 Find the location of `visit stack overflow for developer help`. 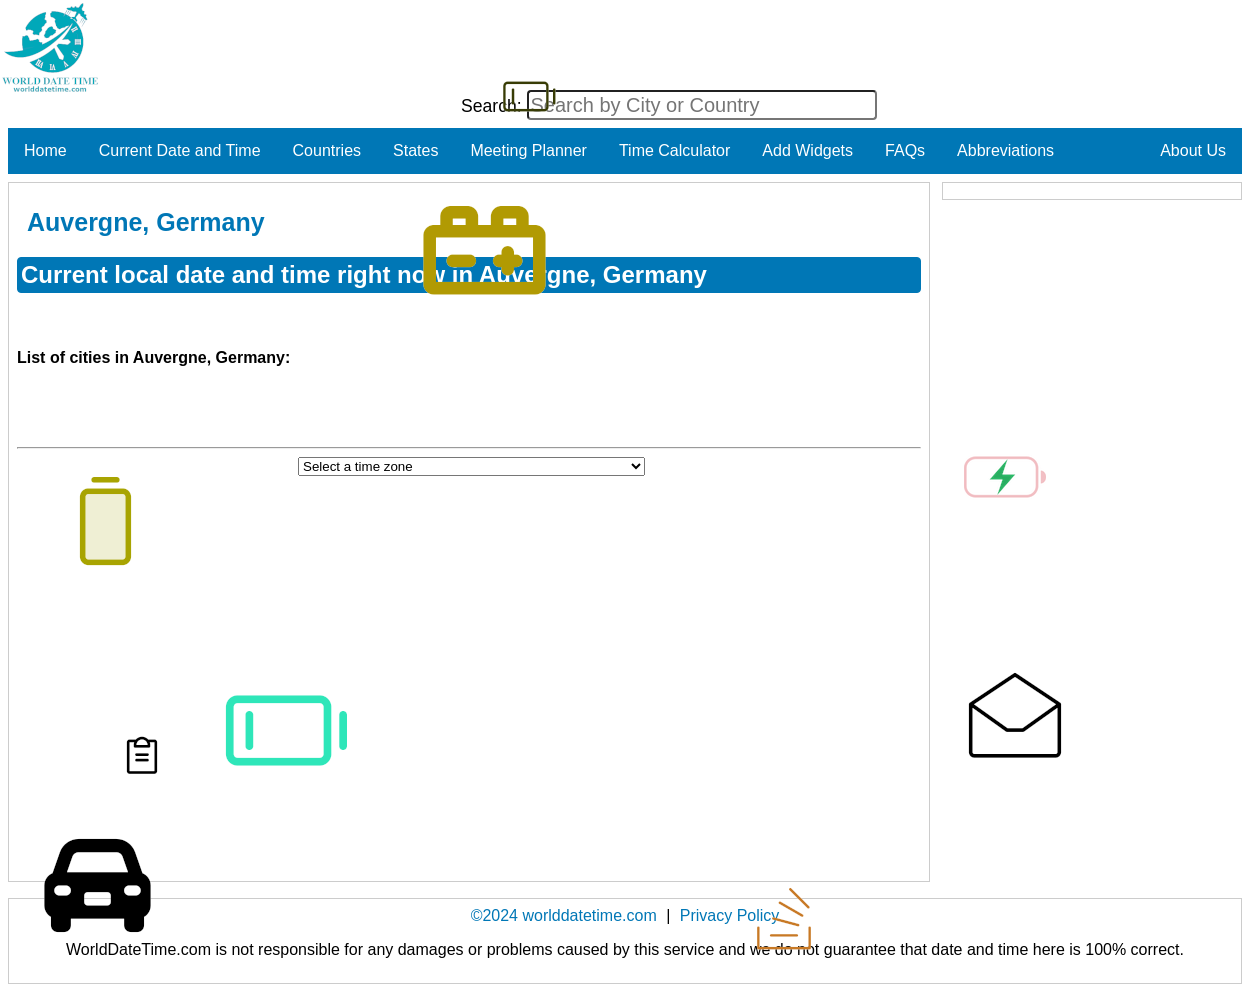

visit stack overflow for developer help is located at coordinates (784, 920).